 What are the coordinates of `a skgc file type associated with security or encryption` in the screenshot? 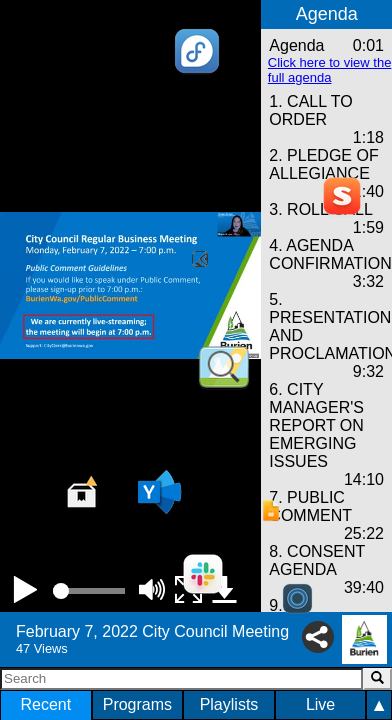 It's located at (271, 511).